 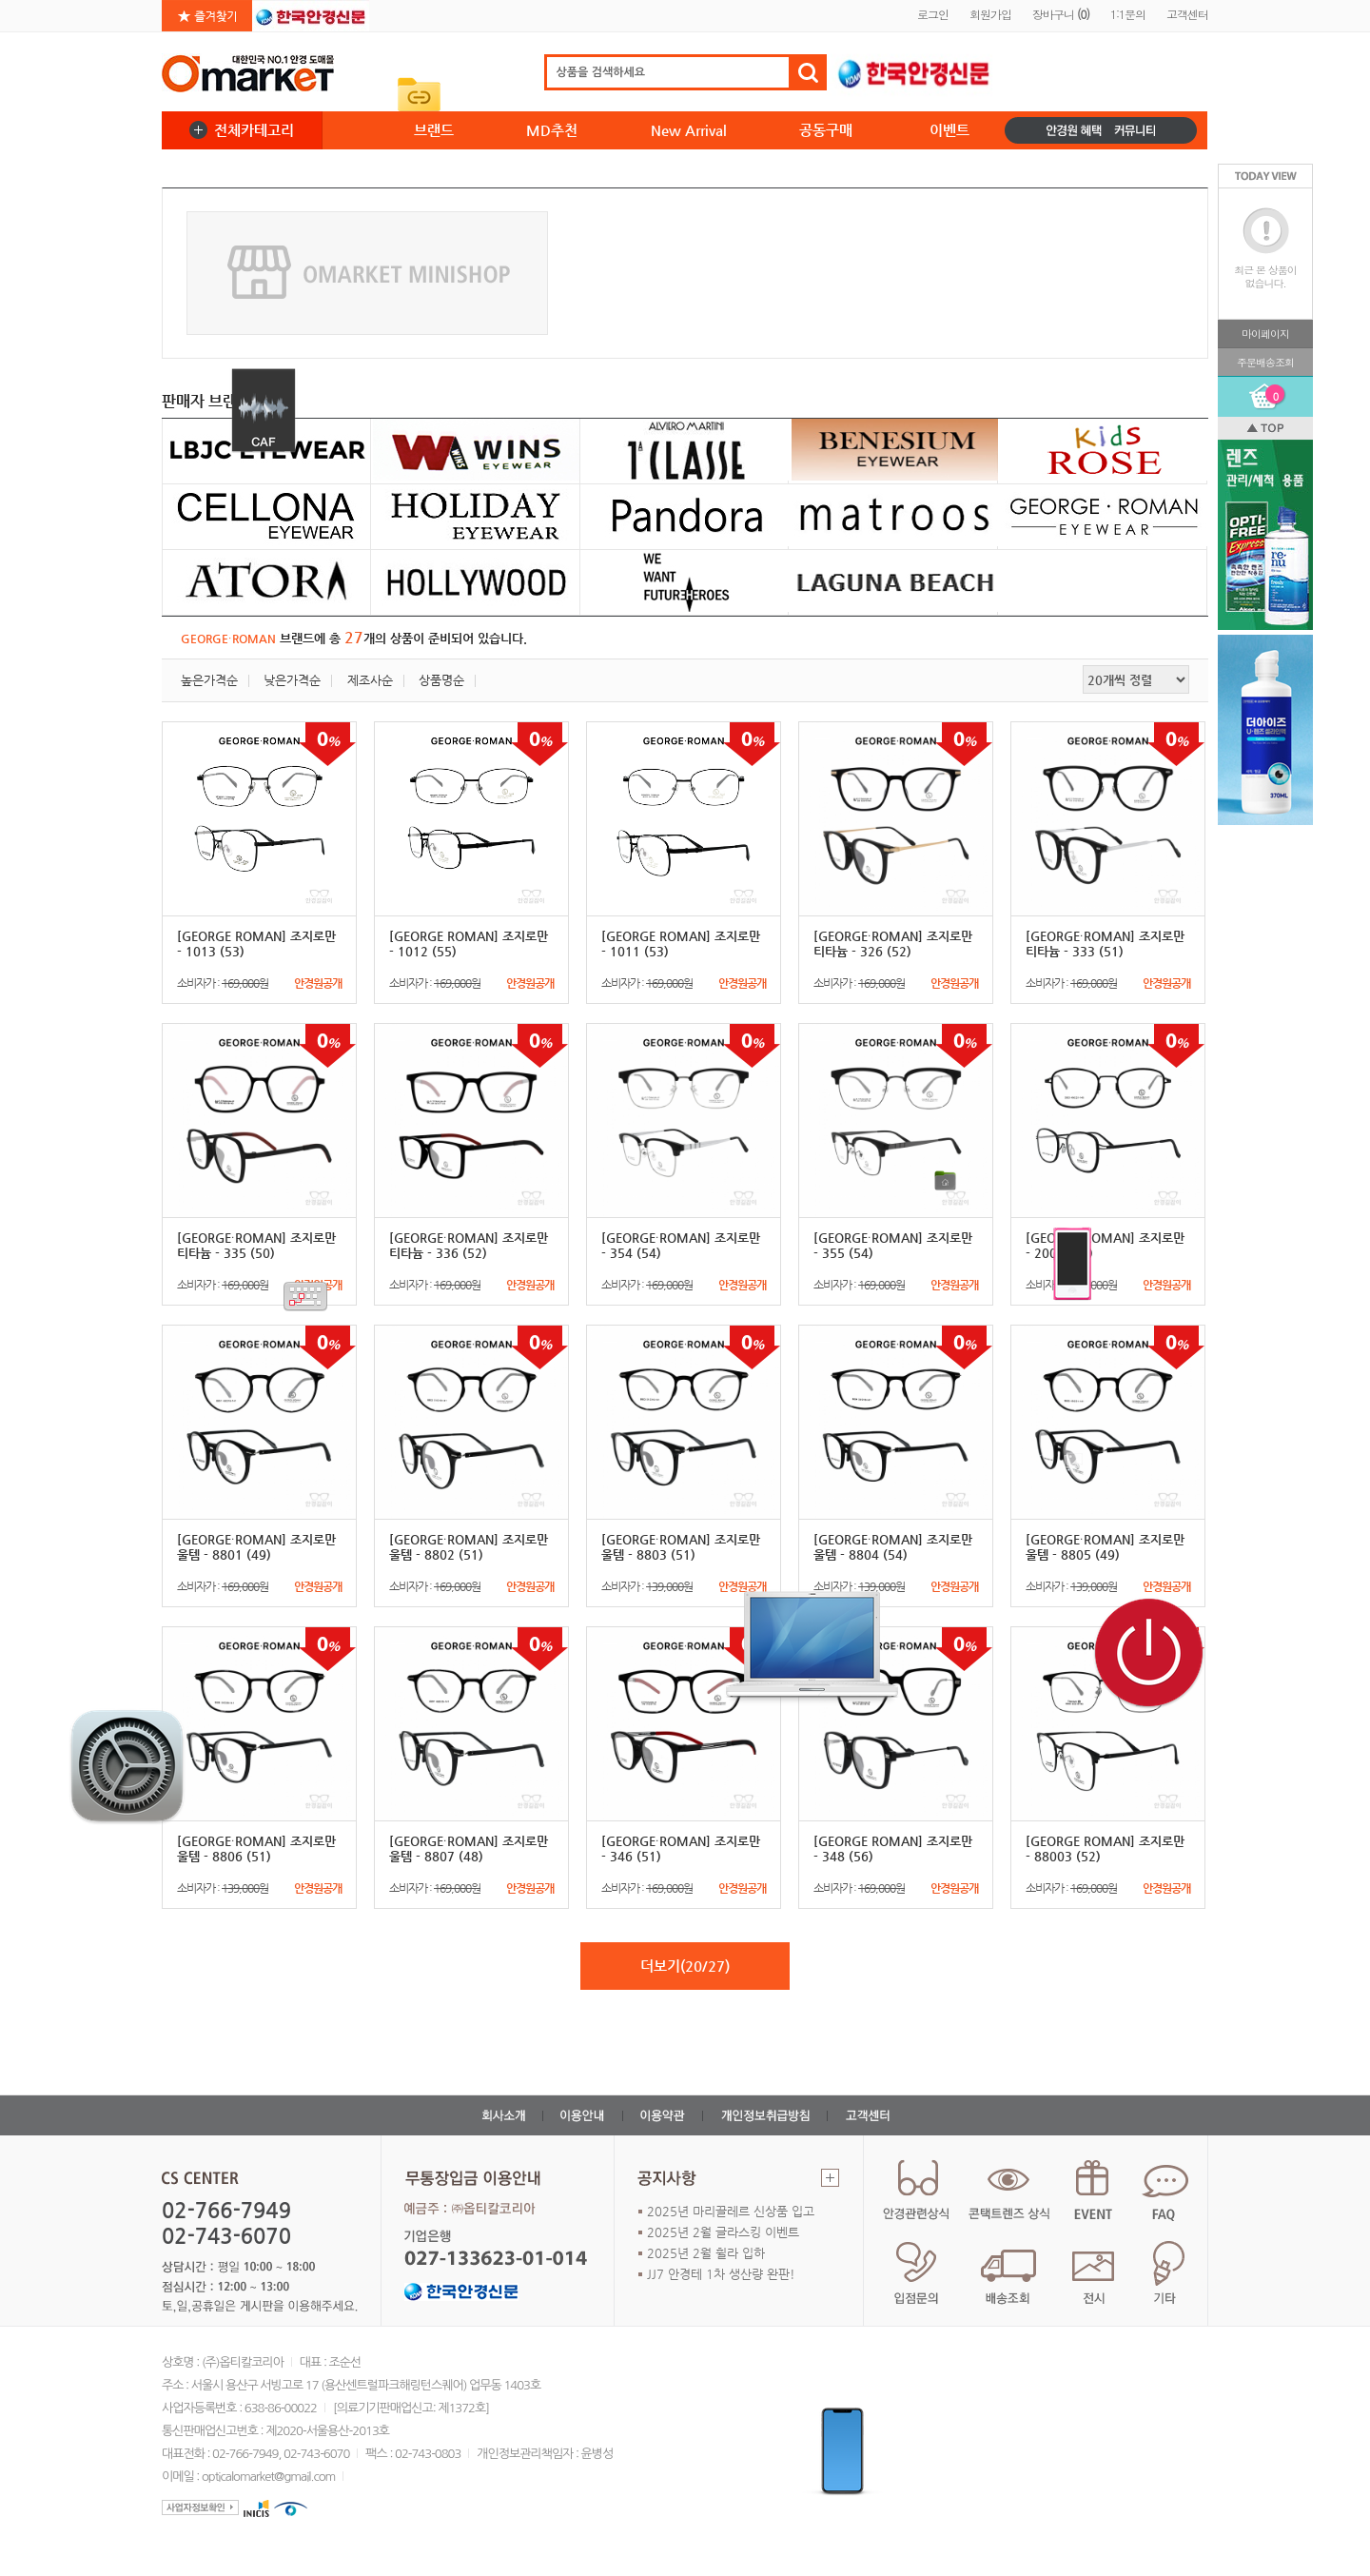 What do you see at coordinates (812, 1642) in the screenshot?
I see `represents an apple ibook g4 laptop device` at bounding box center [812, 1642].